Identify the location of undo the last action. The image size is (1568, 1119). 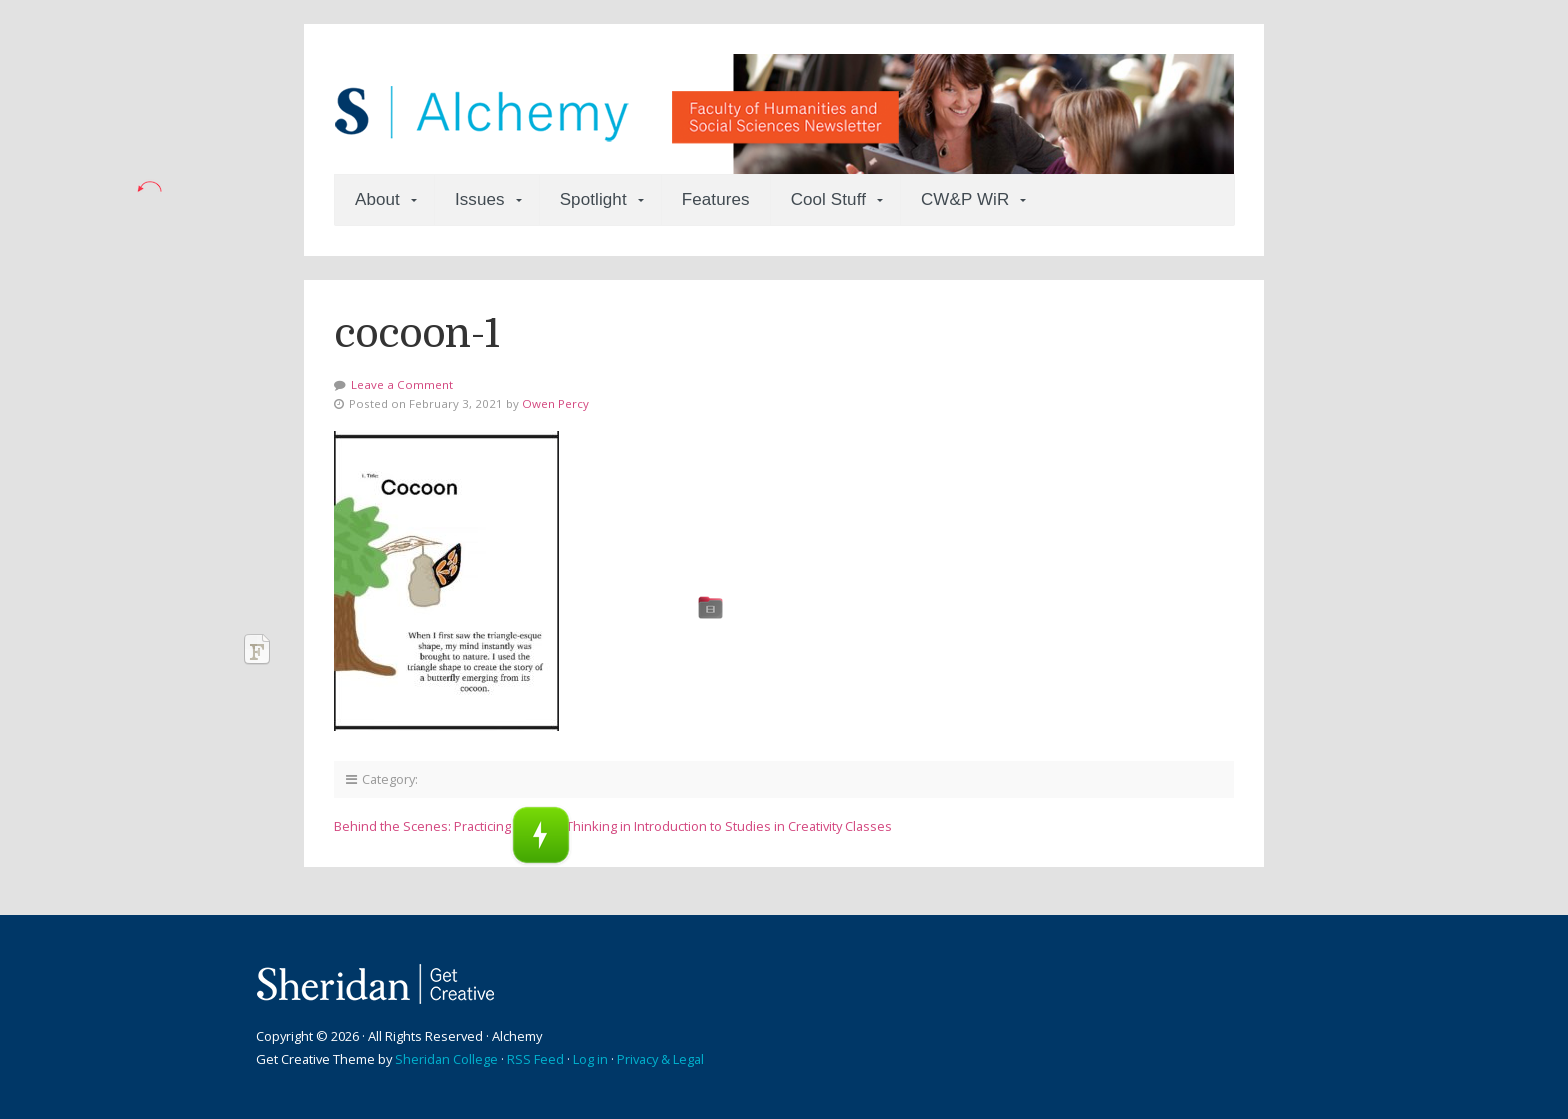
(149, 186).